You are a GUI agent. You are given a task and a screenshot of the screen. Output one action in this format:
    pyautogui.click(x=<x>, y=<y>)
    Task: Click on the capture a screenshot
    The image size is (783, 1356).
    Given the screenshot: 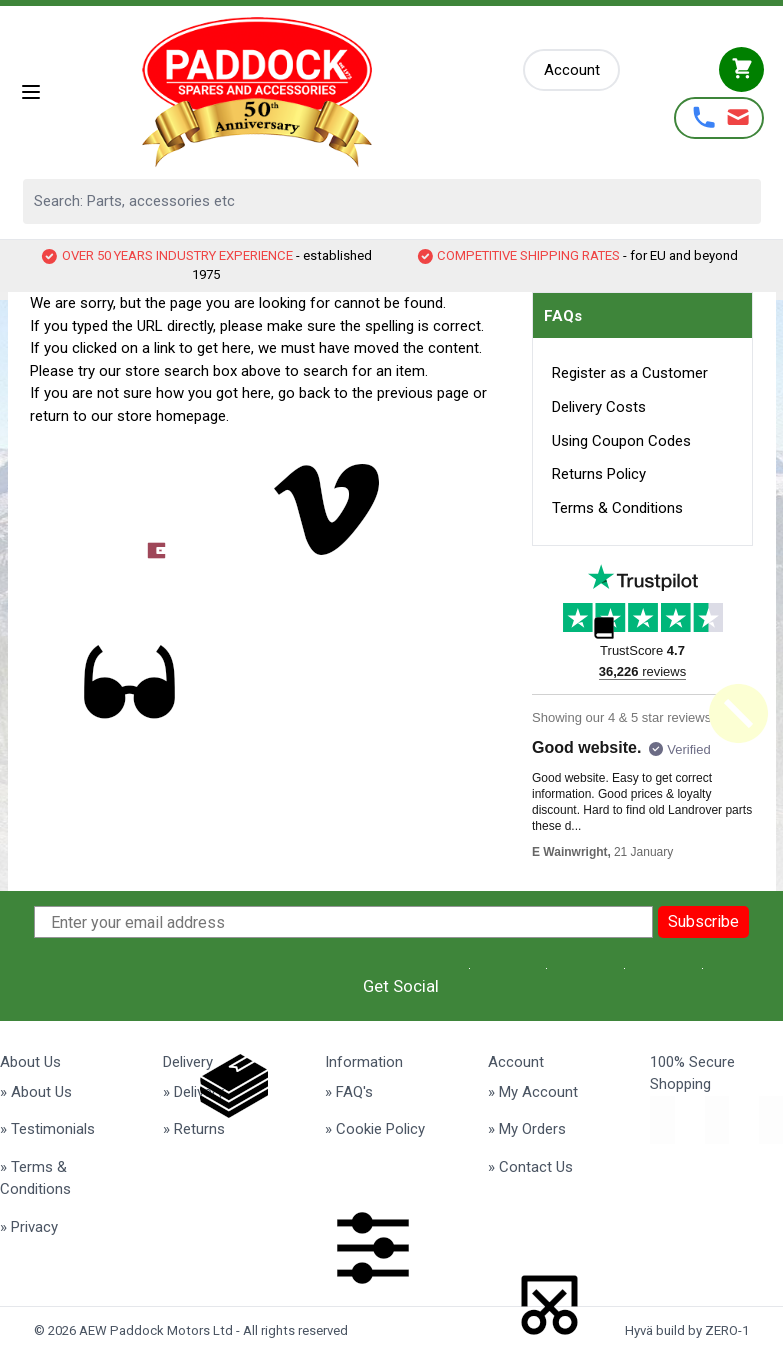 What is the action you would take?
    pyautogui.click(x=549, y=1303)
    